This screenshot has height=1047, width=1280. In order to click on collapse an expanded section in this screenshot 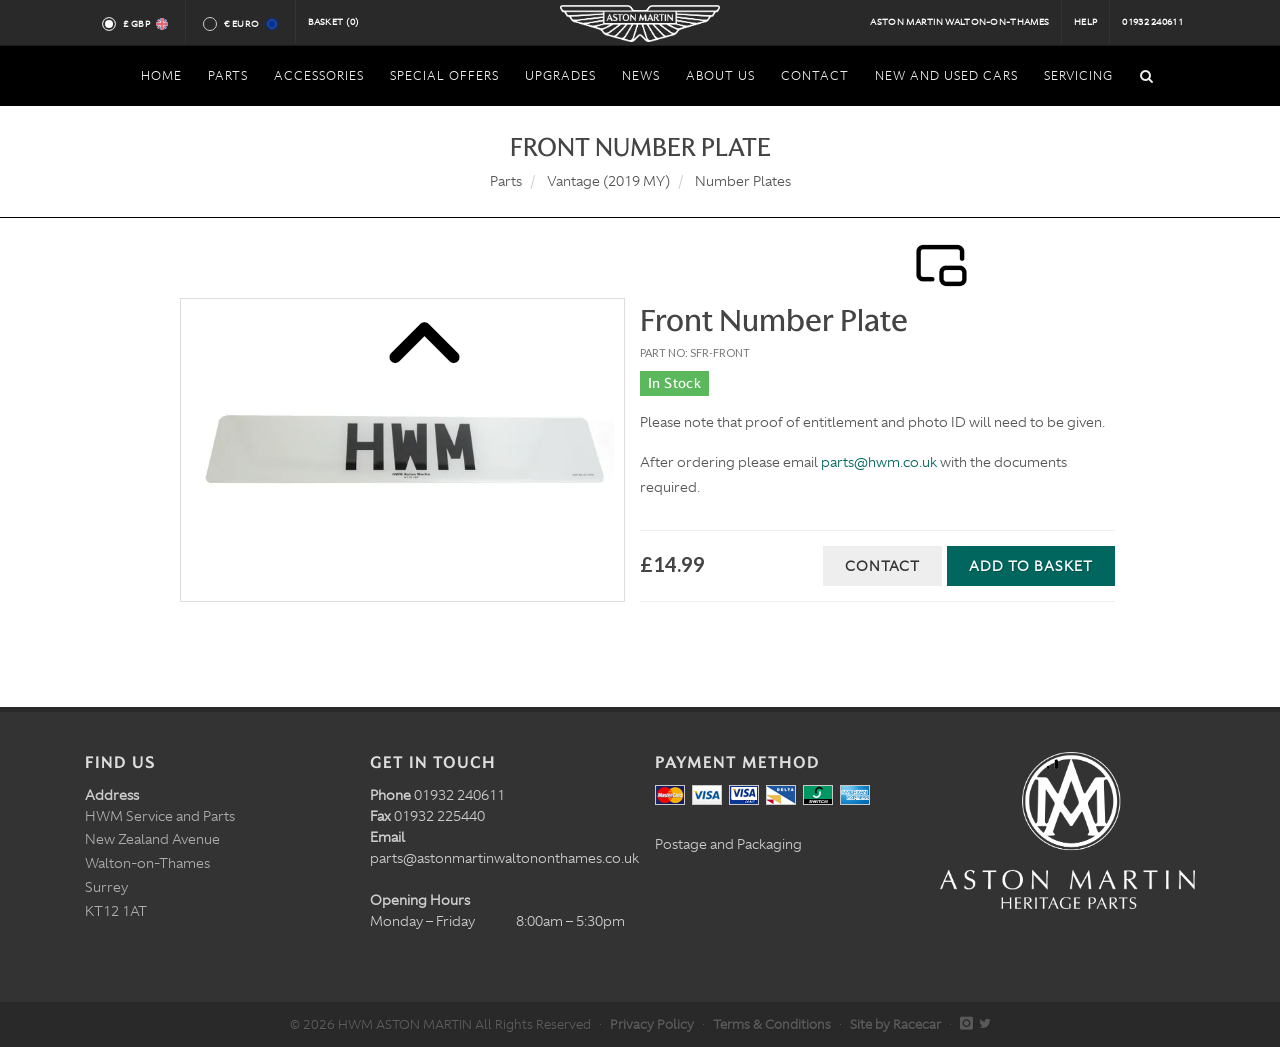, I will do `click(424, 345)`.